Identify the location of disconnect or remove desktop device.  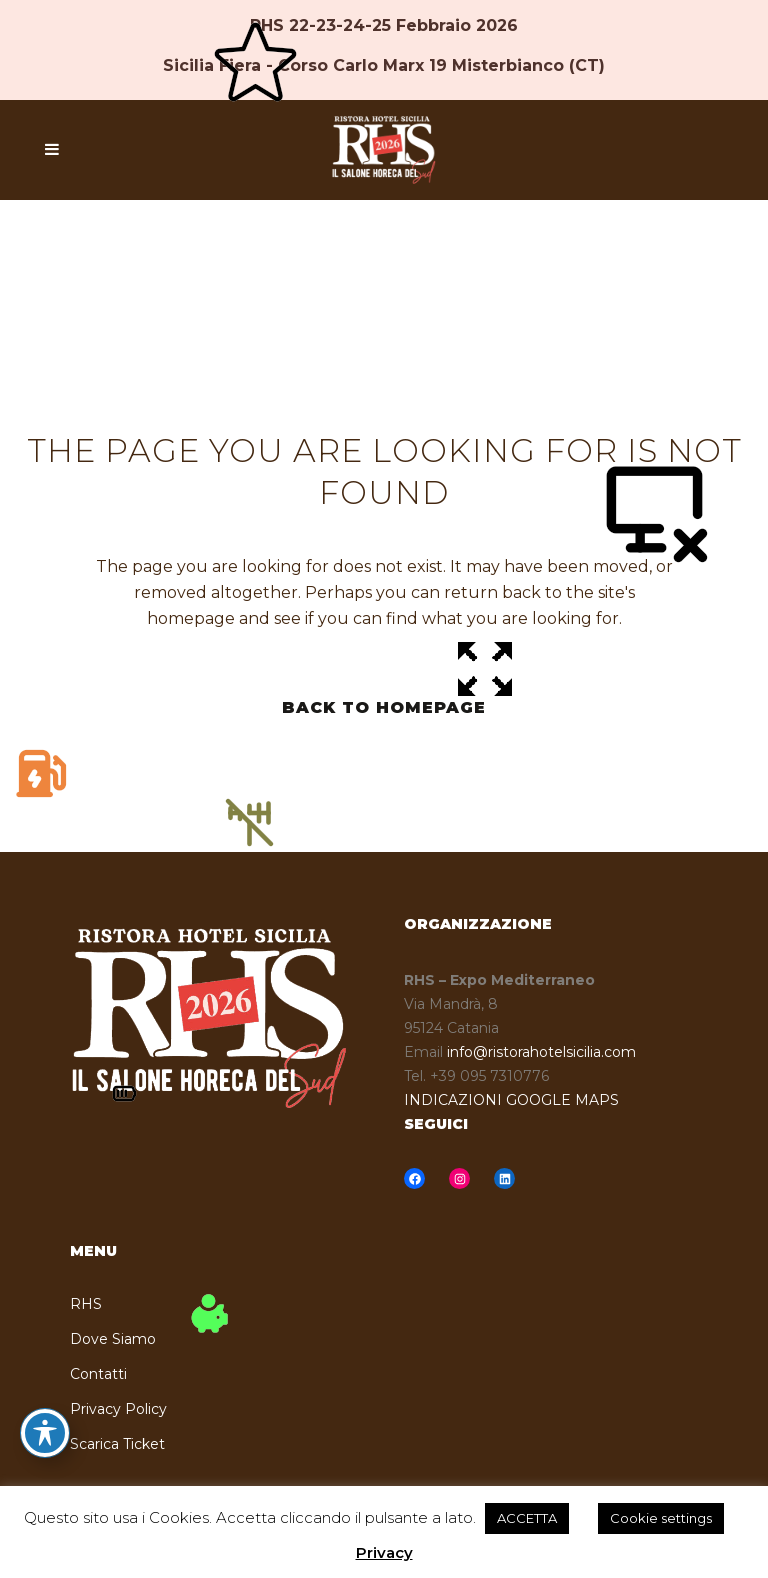
(654, 509).